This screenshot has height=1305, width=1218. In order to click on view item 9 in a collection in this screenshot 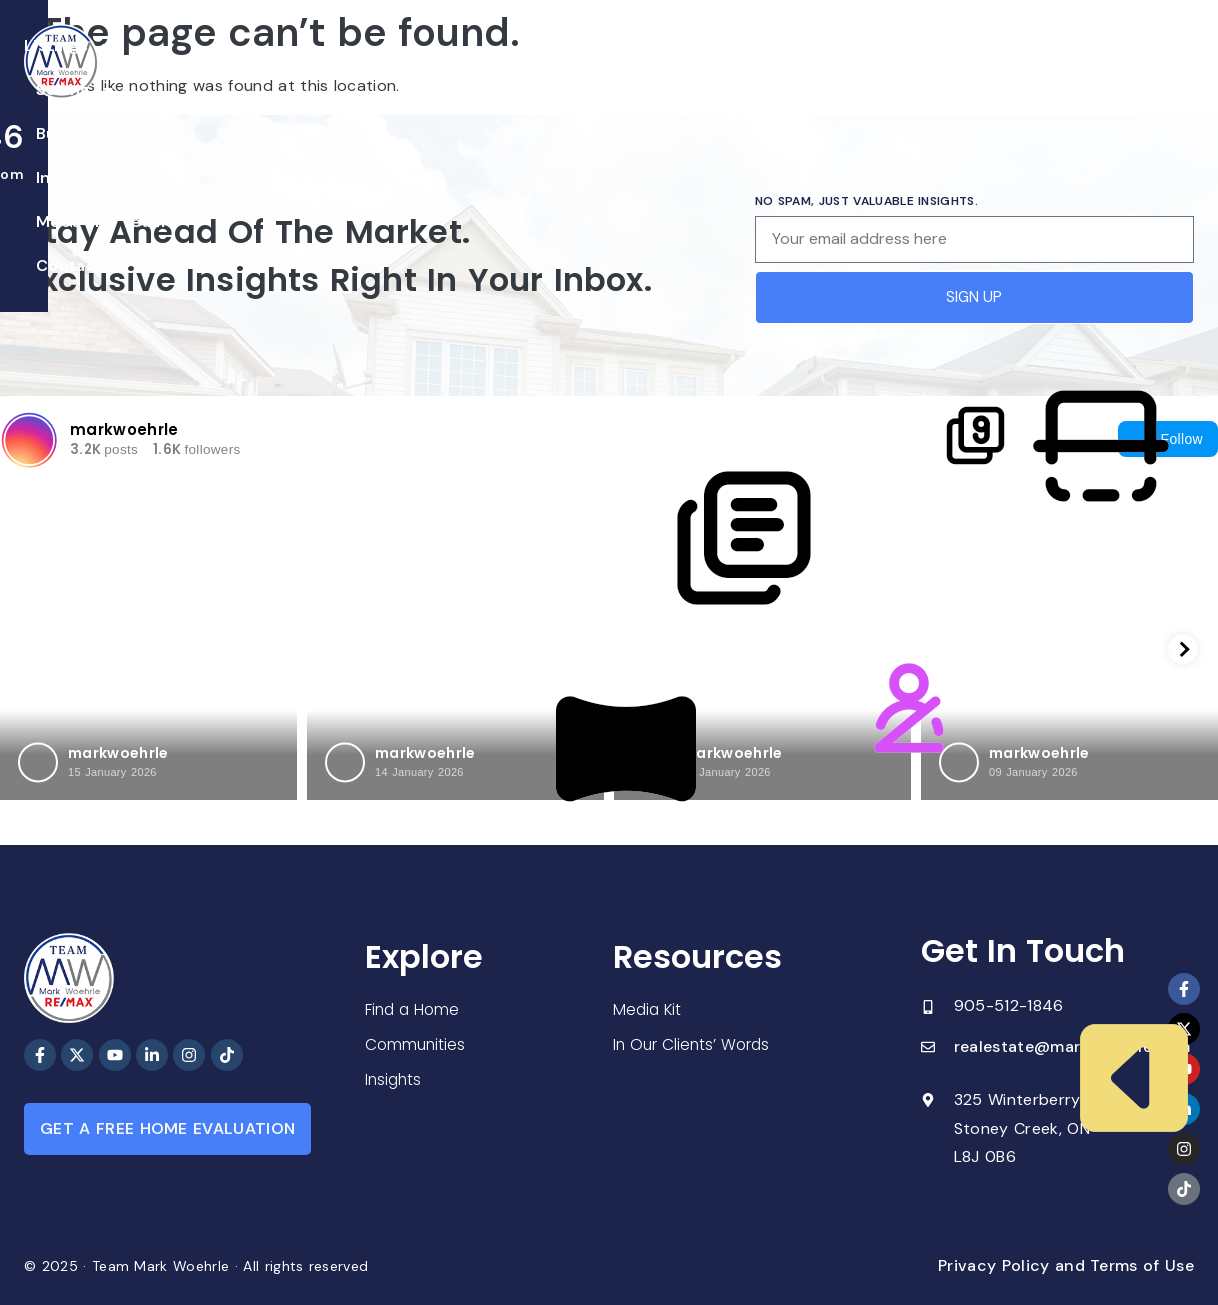, I will do `click(975, 435)`.